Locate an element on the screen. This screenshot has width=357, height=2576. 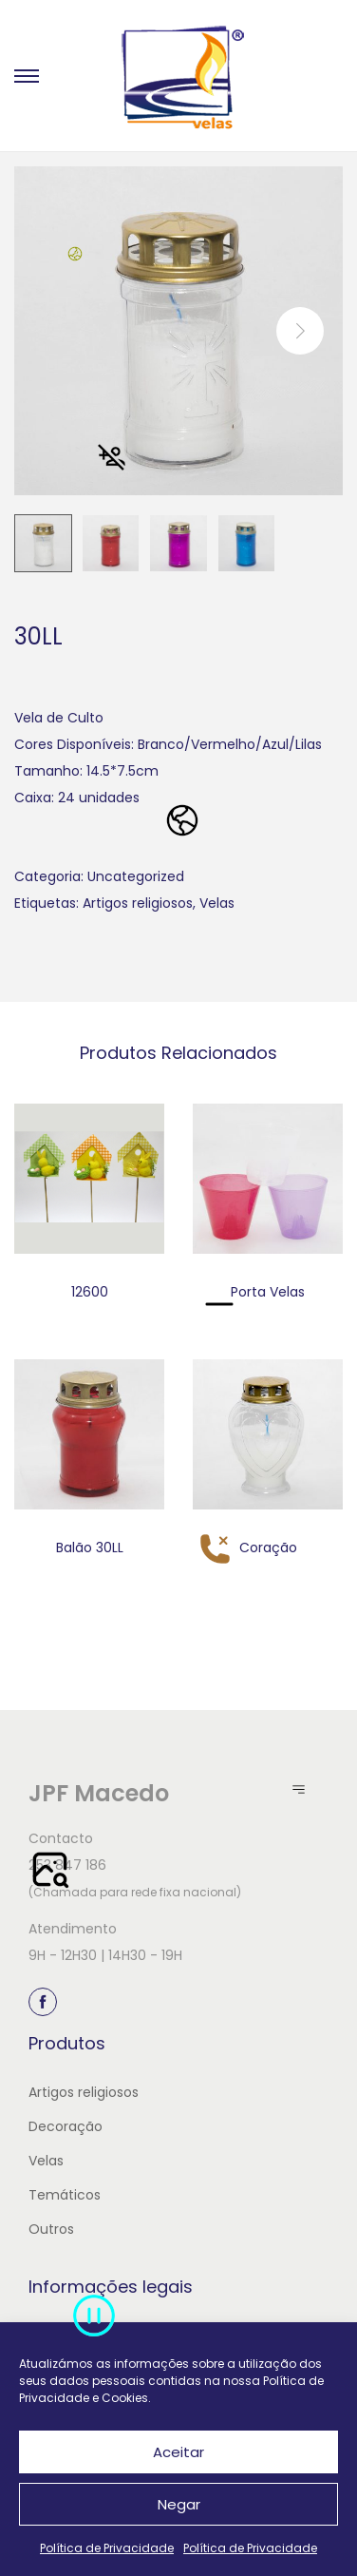
decrease quantity or value is located at coordinates (219, 1304).